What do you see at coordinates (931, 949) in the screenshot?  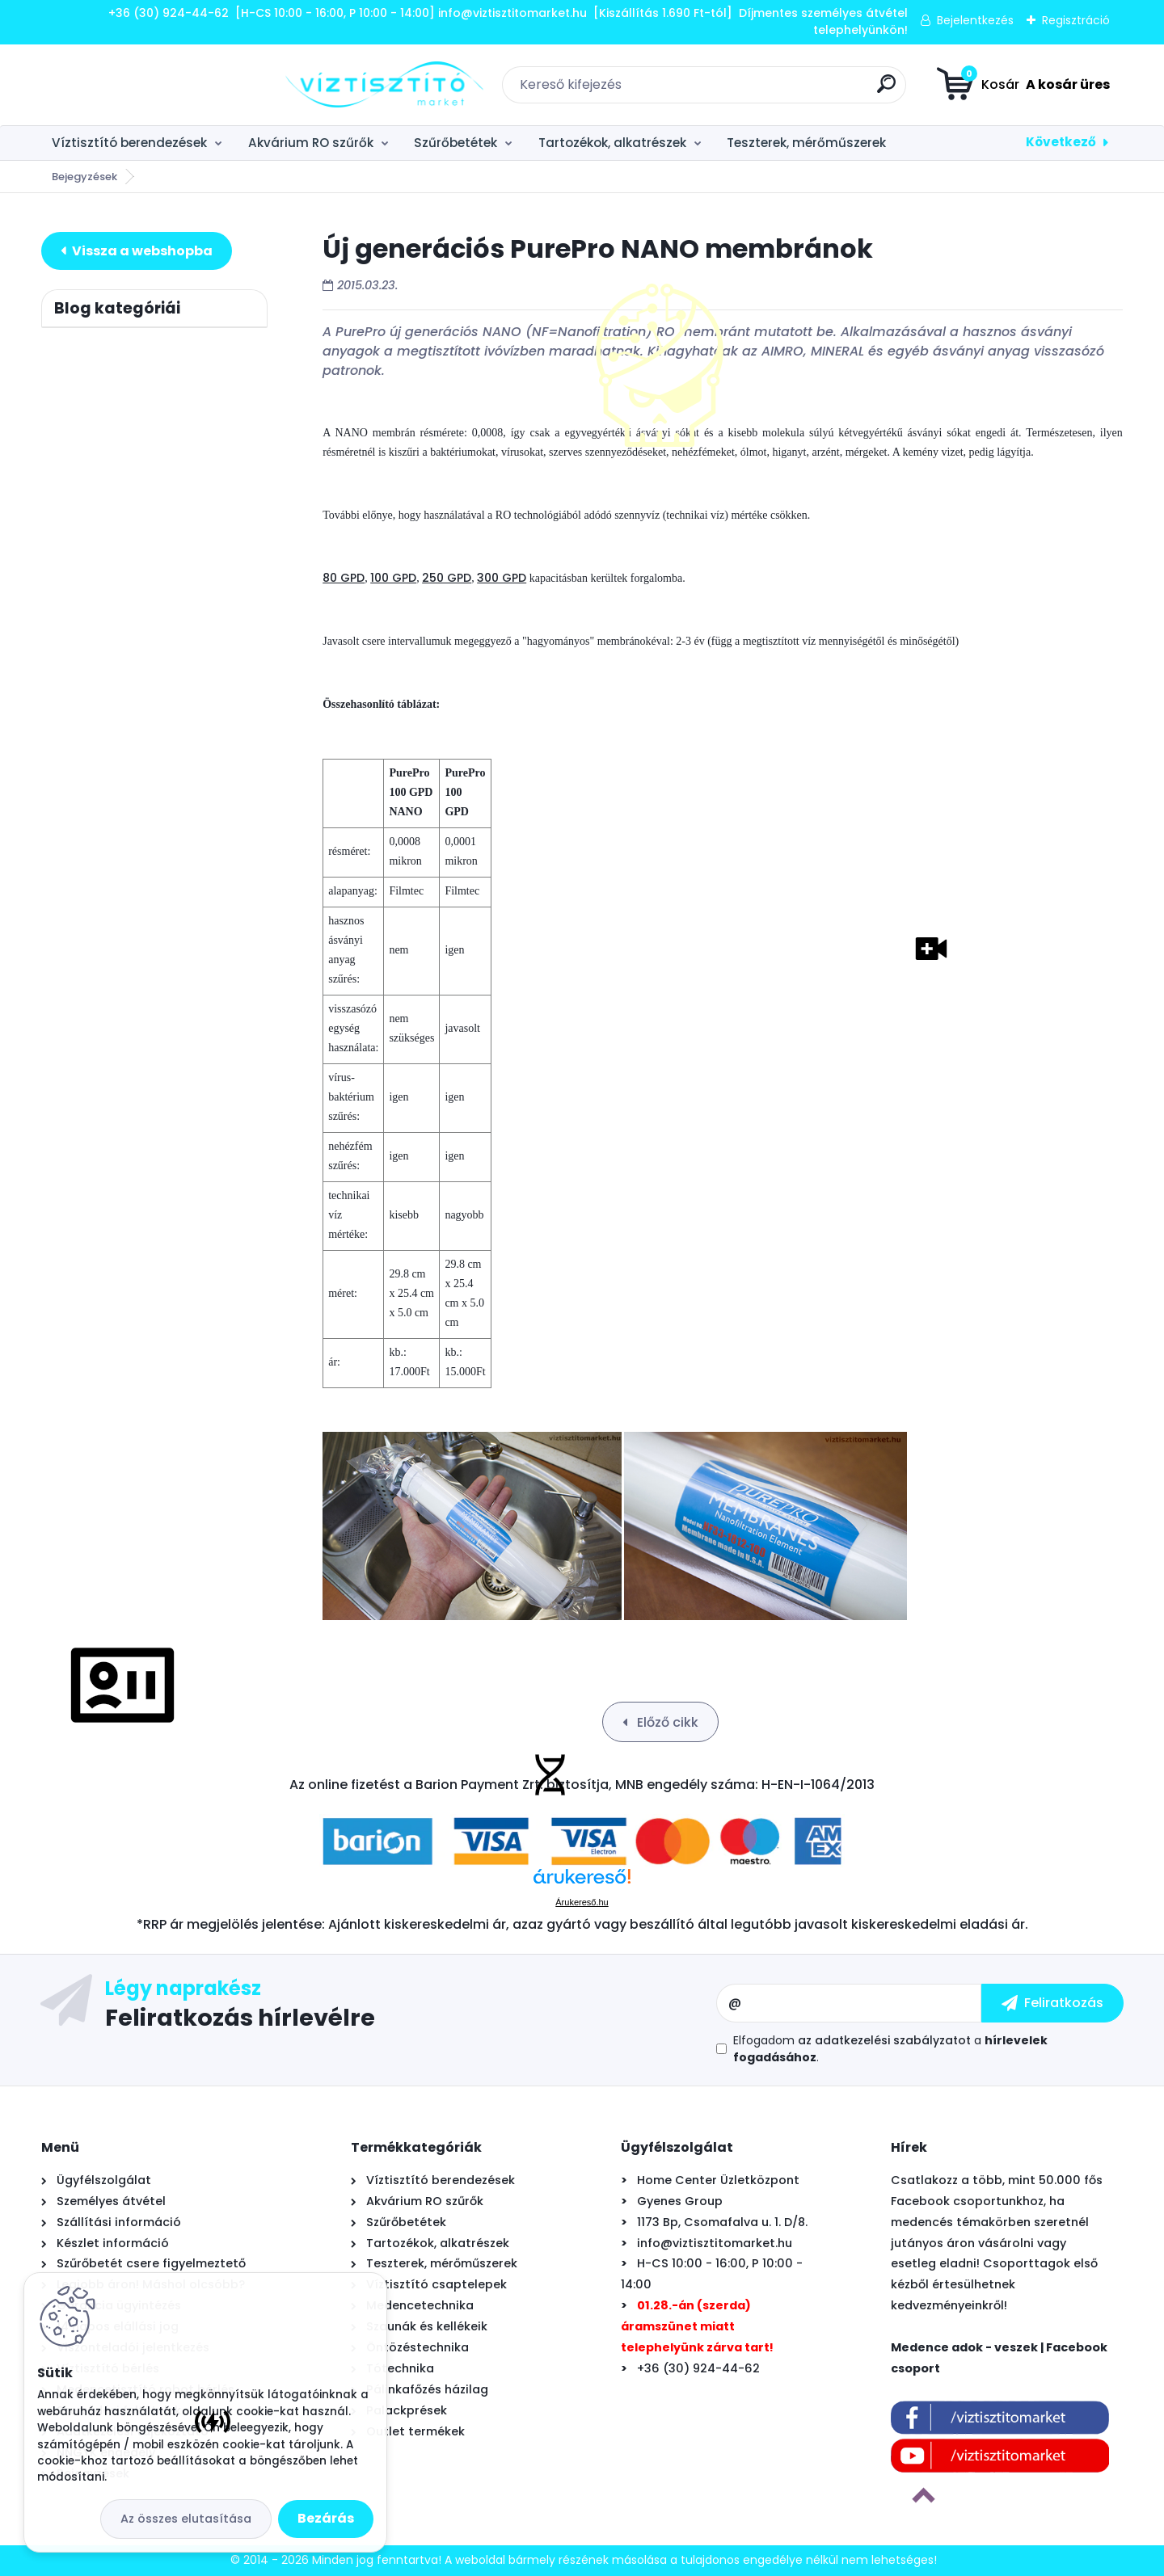 I see `add a new video recording` at bounding box center [931, 949].